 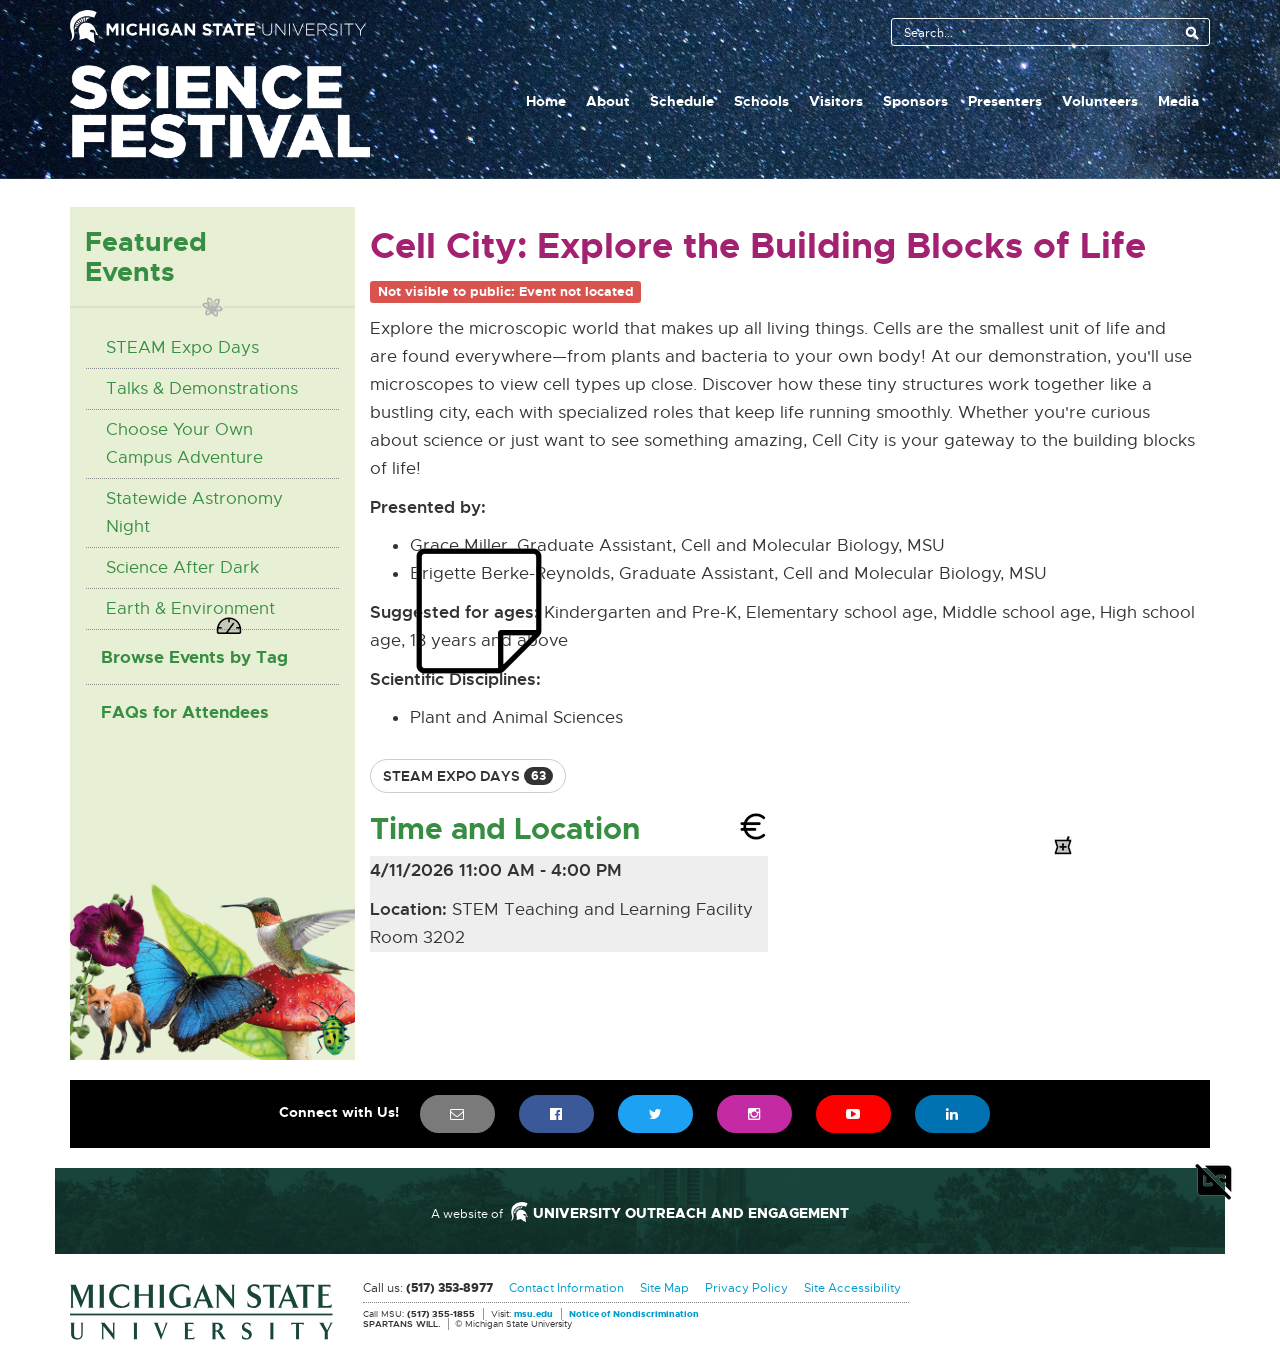 What do you see at coordinates (479, 611) in the screenshot?
I see `create a new note` at bounding box center [479, 611].